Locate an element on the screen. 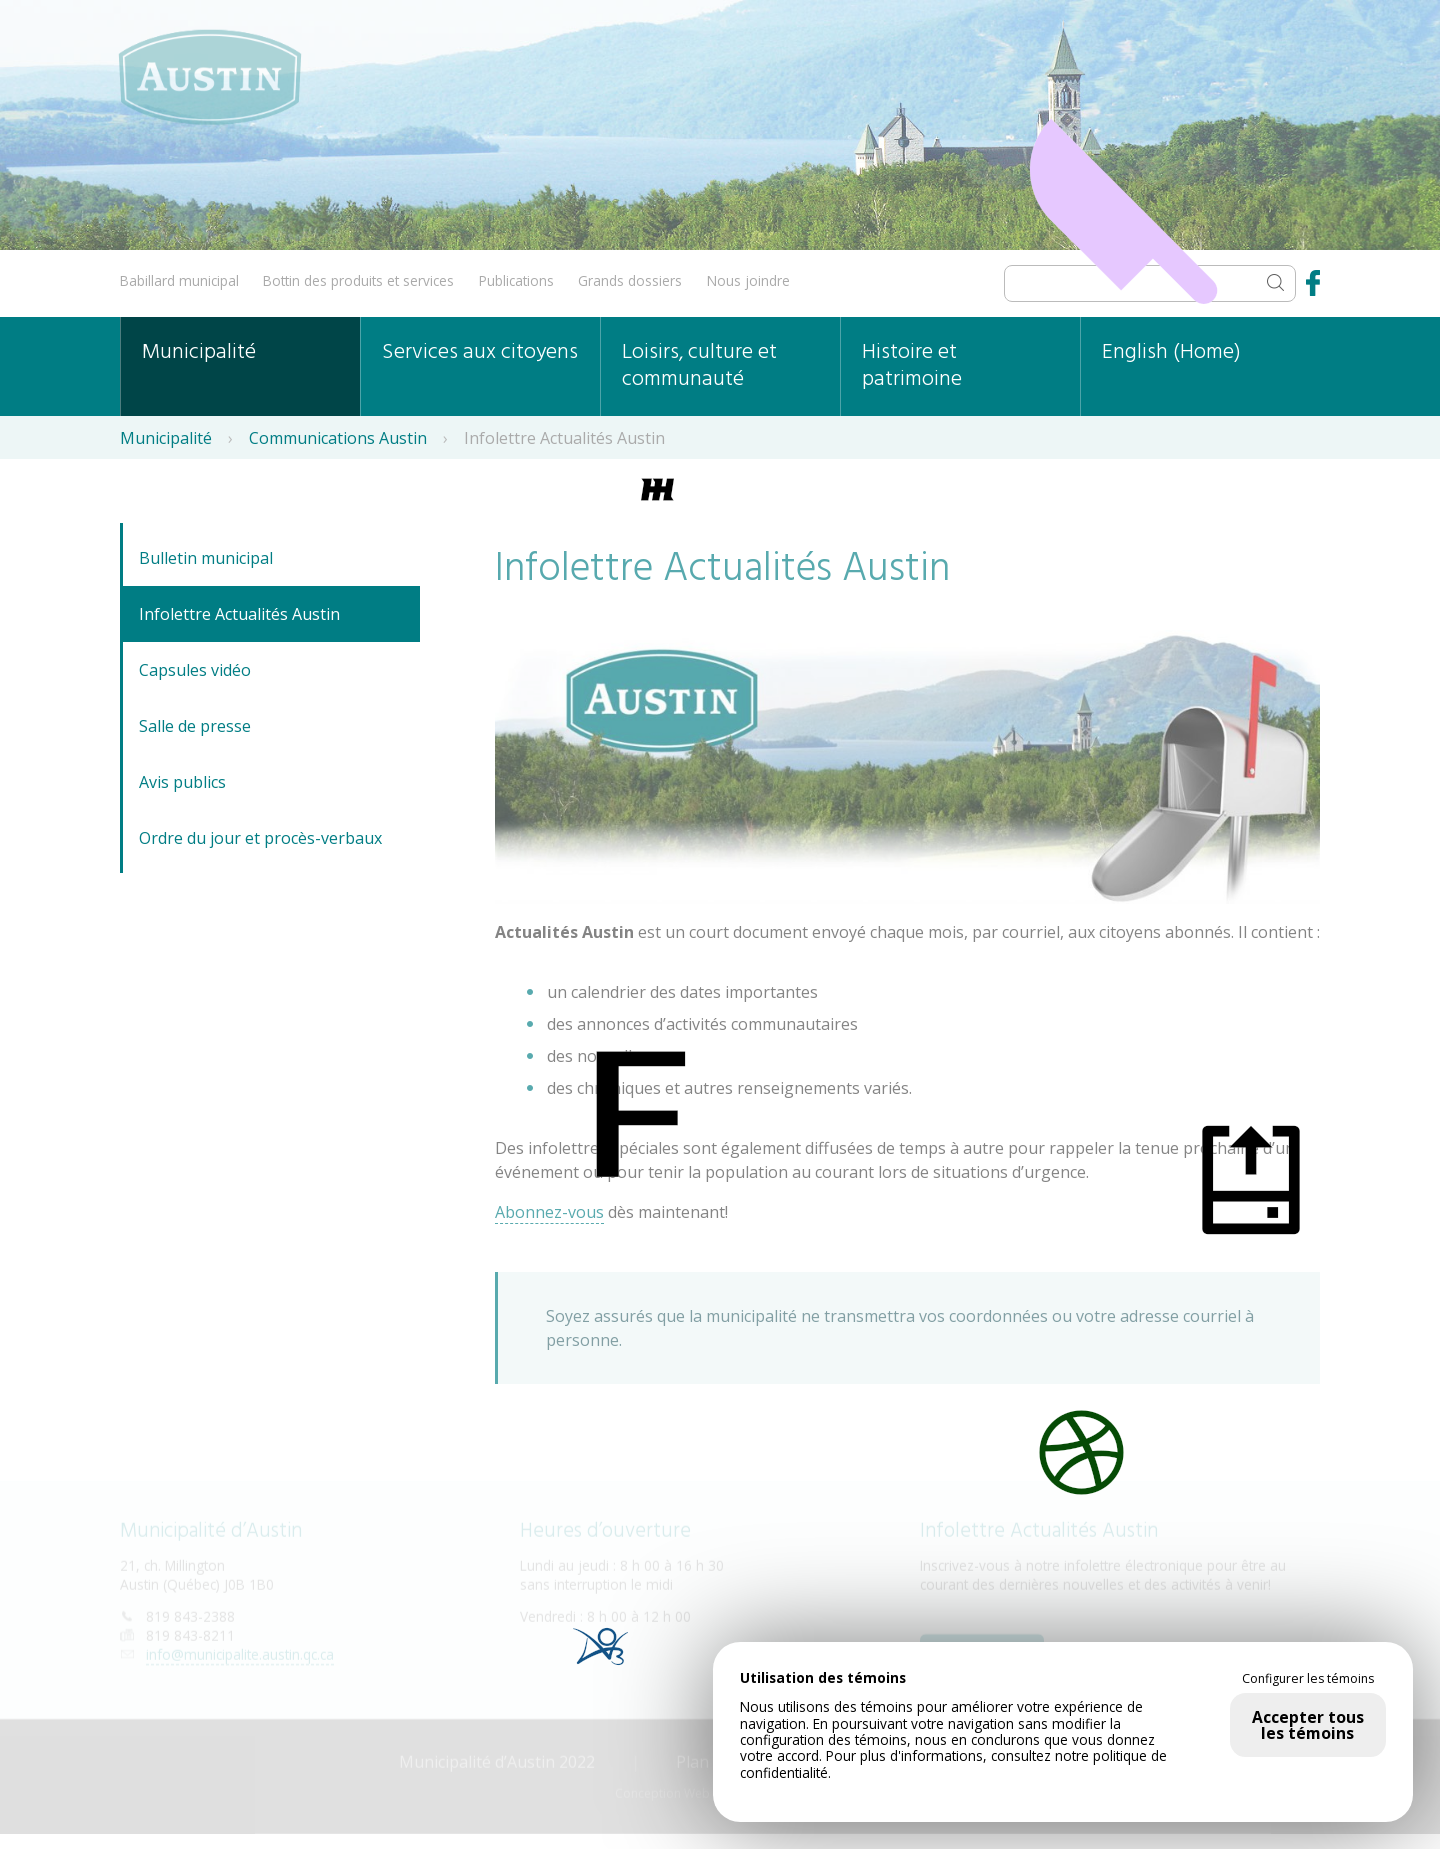  visit Dribbble profile or portfolio is located at coordinates (1081, 1452).